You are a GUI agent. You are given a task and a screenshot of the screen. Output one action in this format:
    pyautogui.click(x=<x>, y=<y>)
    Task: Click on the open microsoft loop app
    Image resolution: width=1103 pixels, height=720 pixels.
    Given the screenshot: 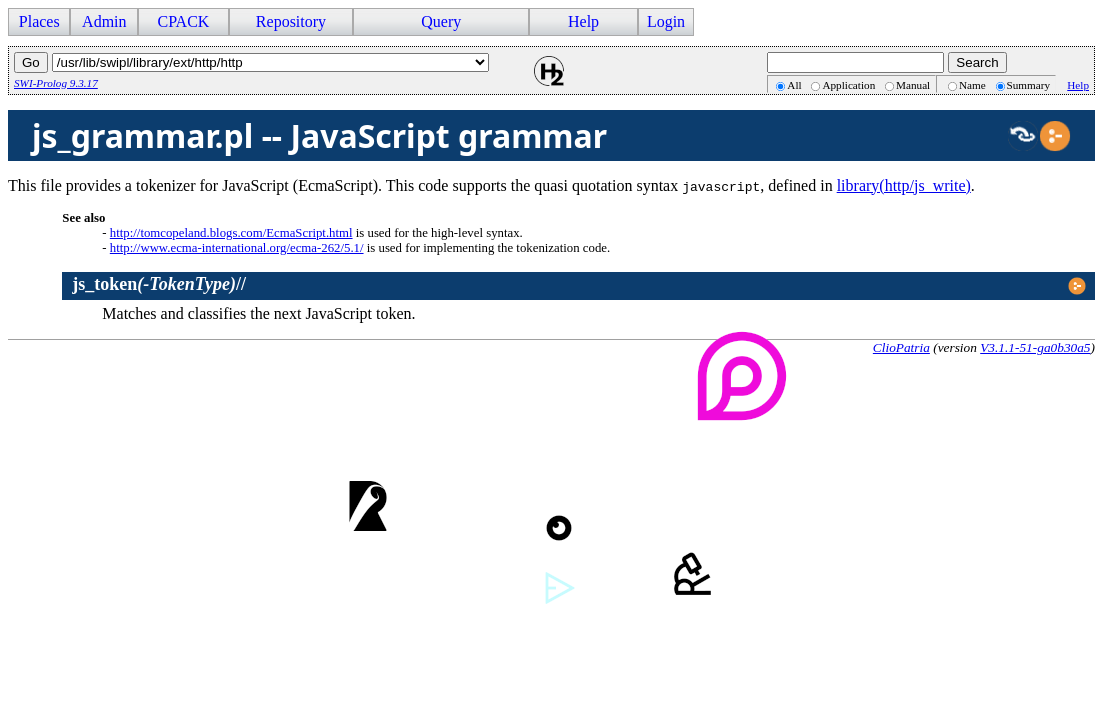 What is the action you would take?
    pyautogui.click(x=742, y=376)
    